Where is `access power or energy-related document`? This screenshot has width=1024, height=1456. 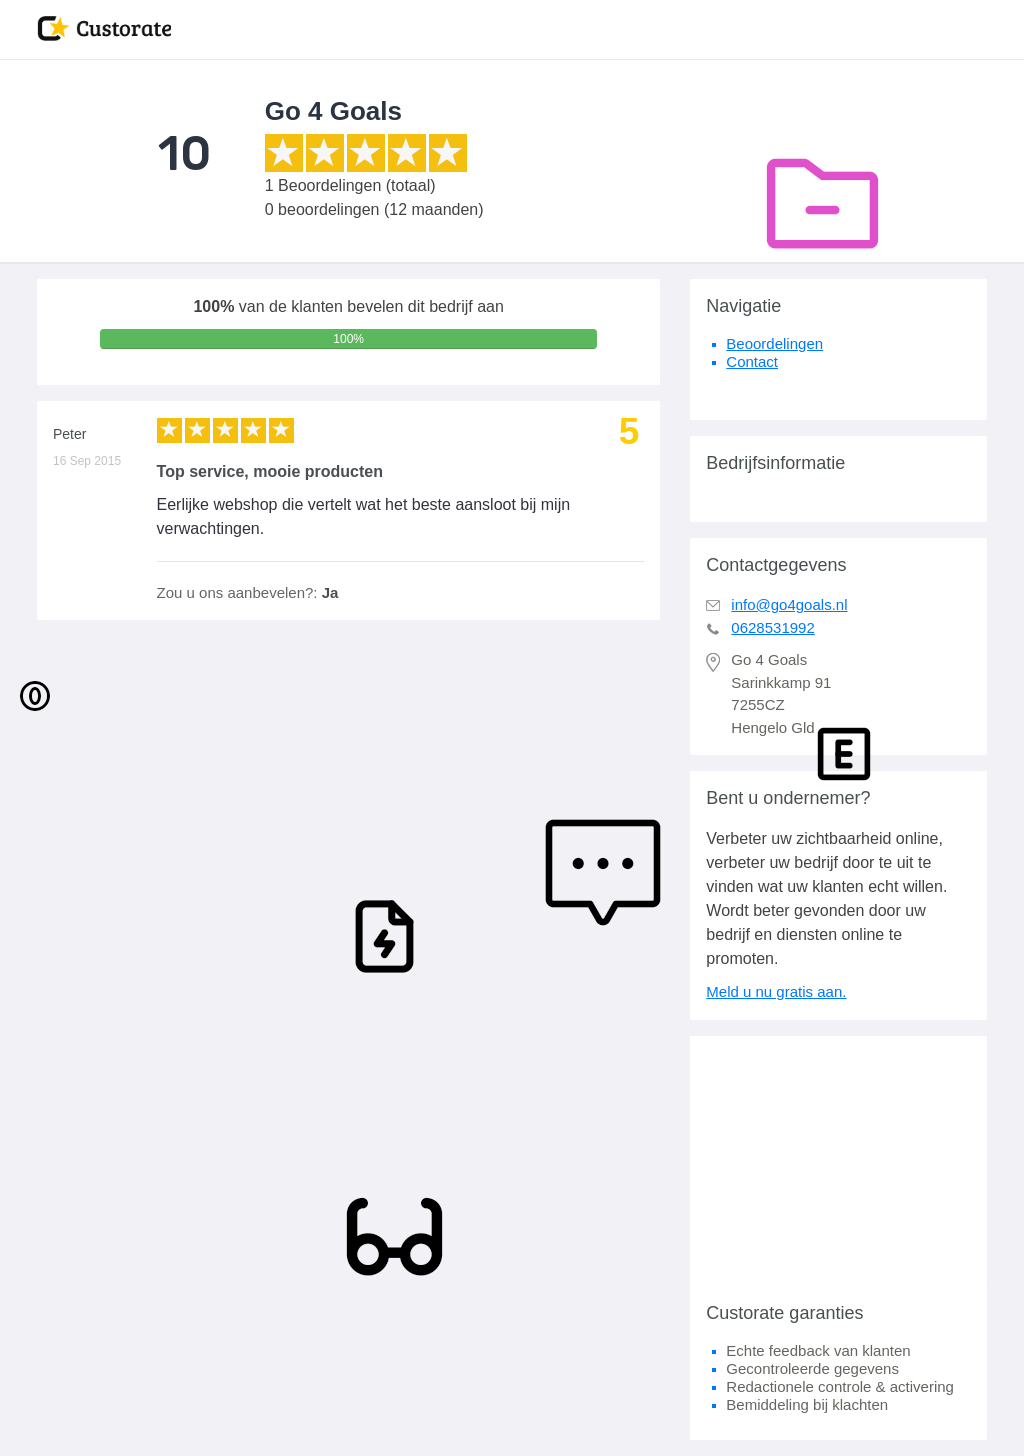
access power or energy-related document is located at coordinates (384, 936).